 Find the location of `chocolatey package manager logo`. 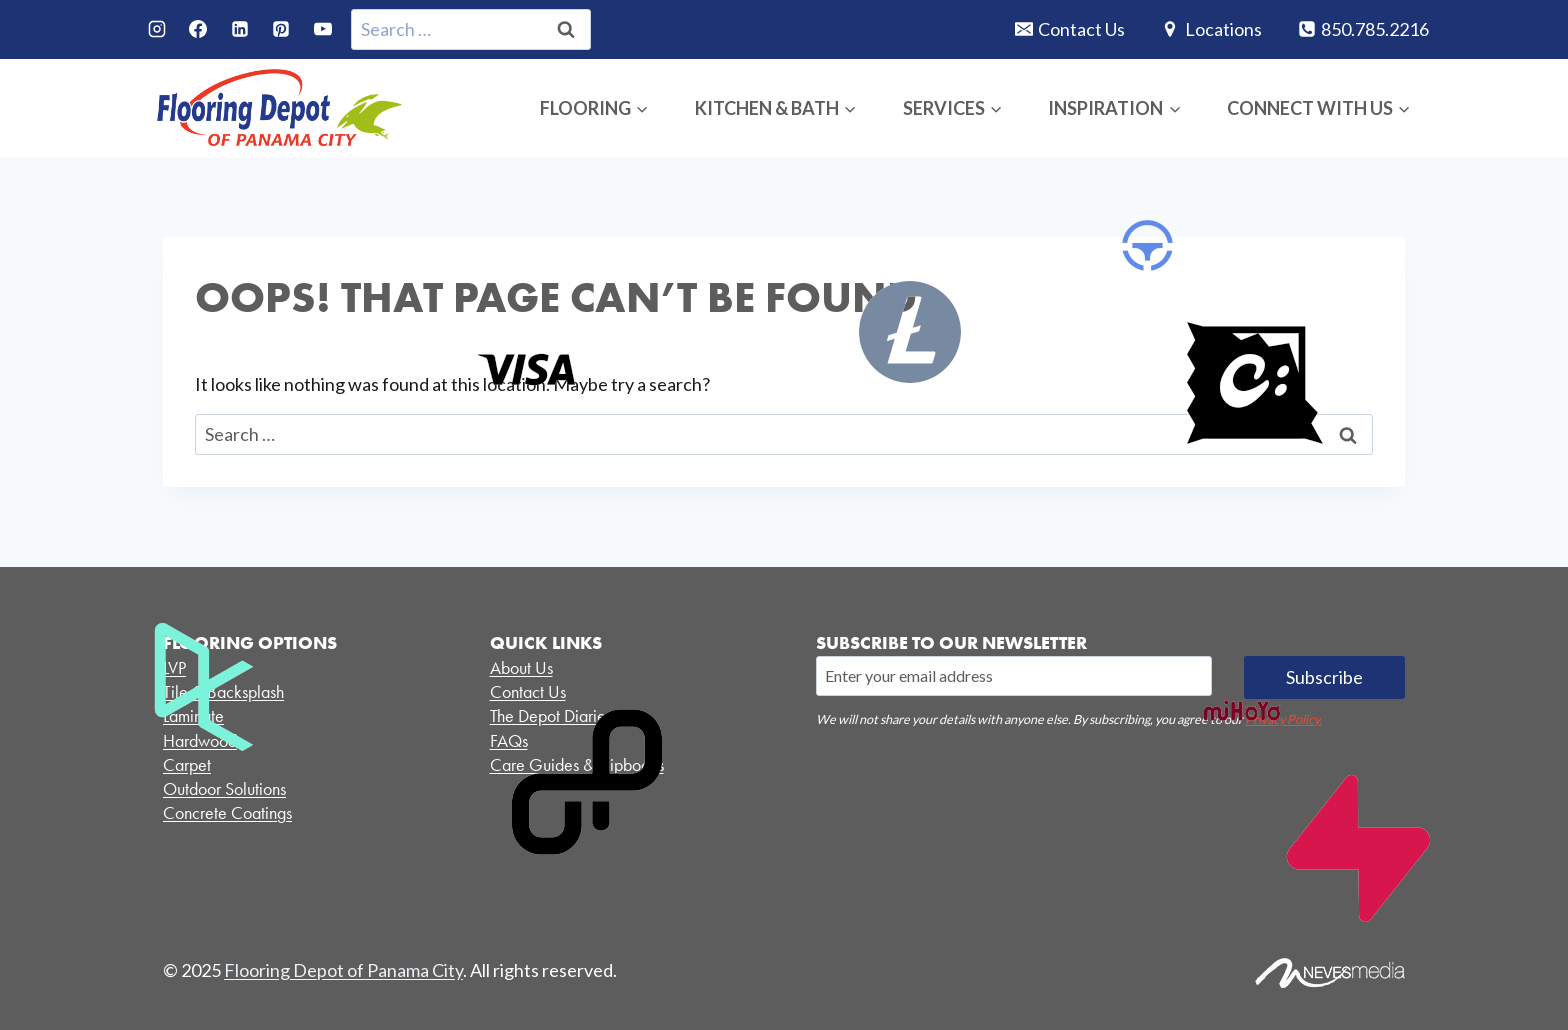

chocolatey package manager logo is located at coordinates (1255, 383).